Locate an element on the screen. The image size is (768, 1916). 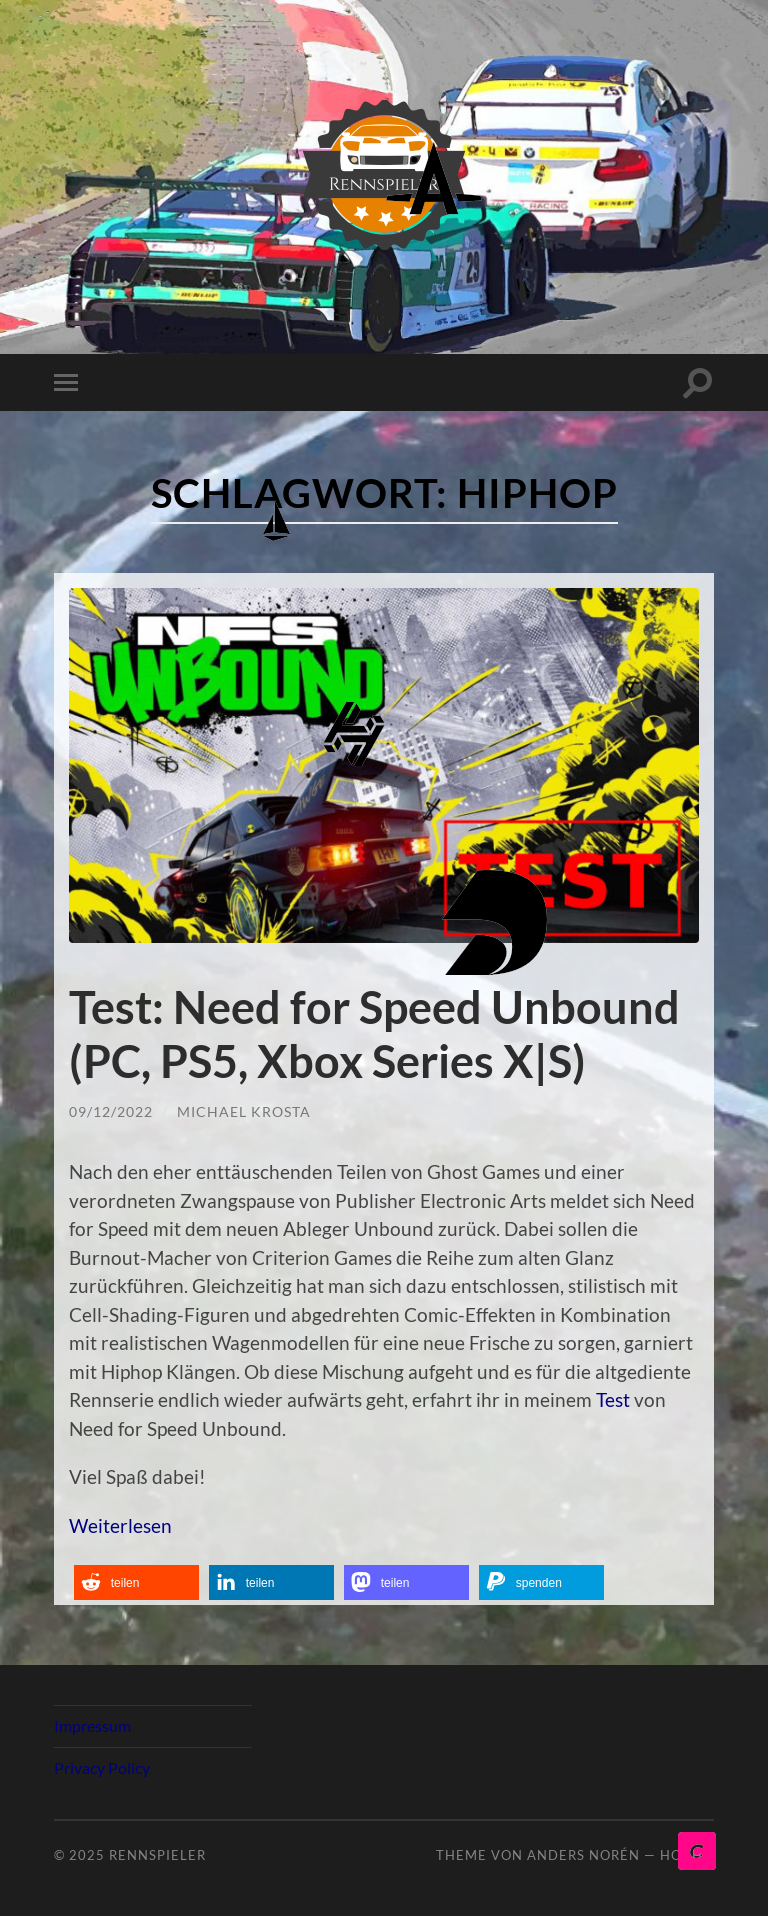
istio service mesh logo is located at coordinates (276, 520).